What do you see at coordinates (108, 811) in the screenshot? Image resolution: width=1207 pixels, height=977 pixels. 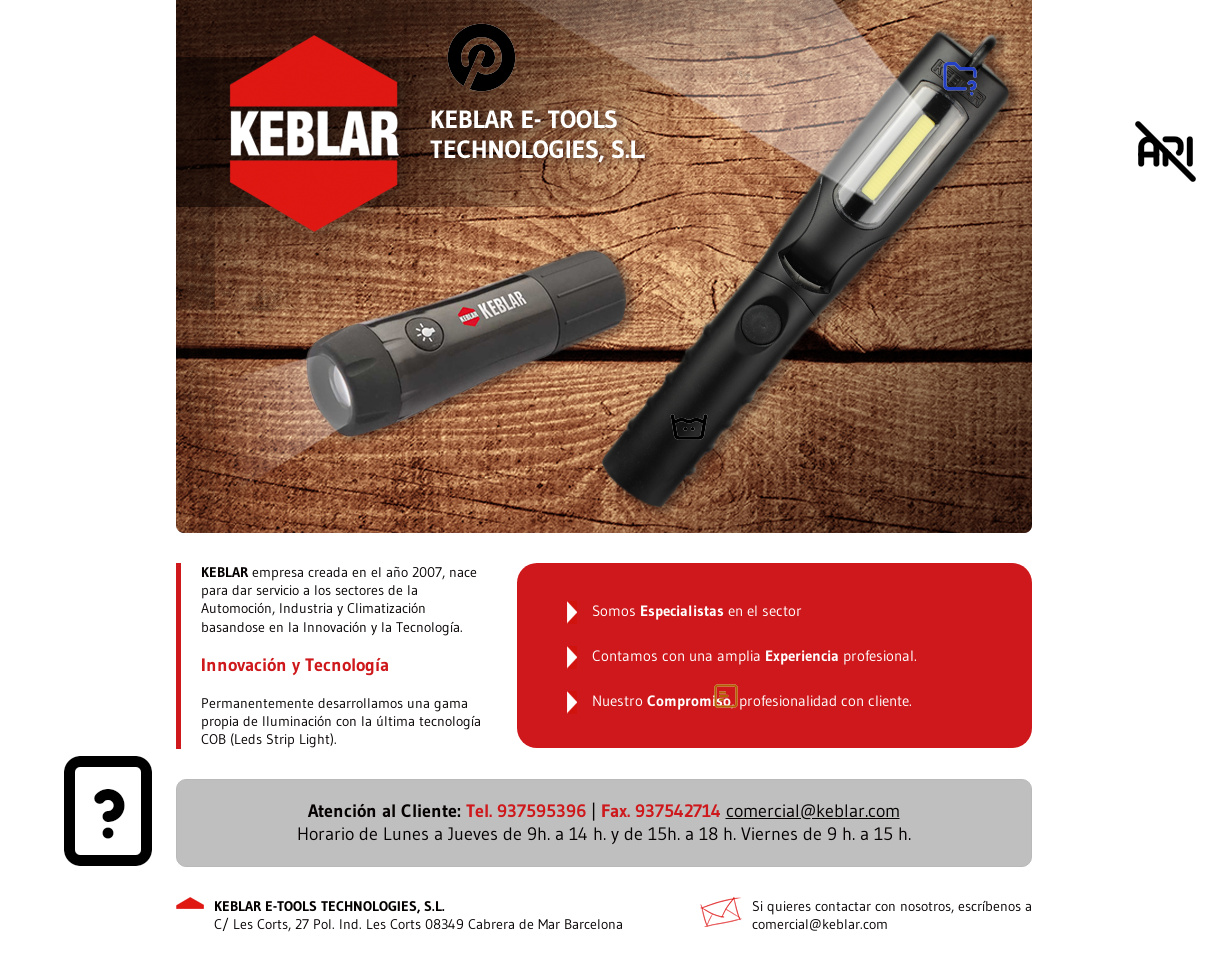 I see `unknown or unrecognized device detected` at bounding box center [108, 811].